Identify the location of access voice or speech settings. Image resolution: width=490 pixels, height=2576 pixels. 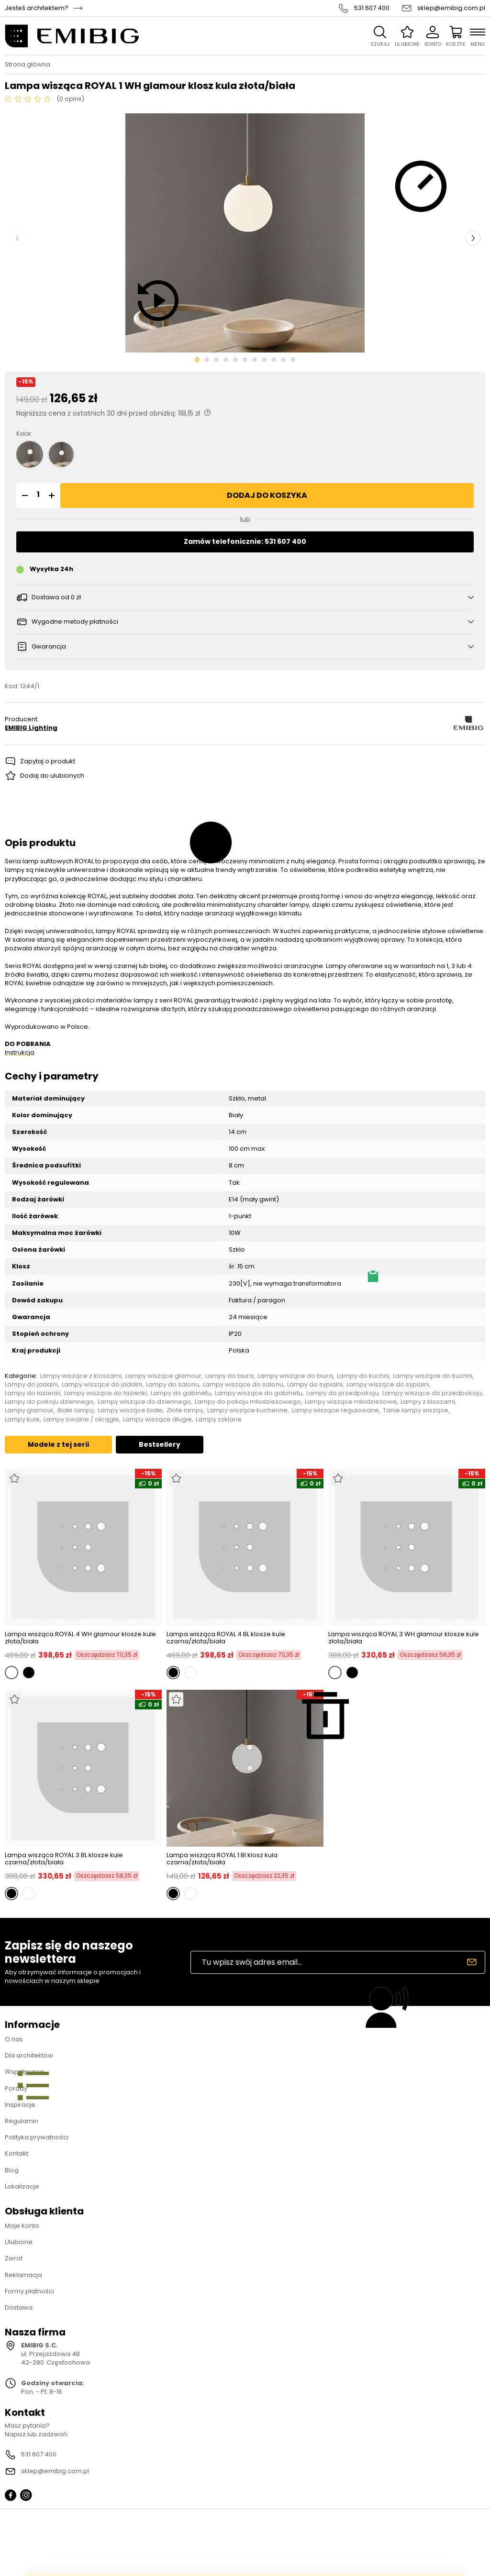
(387, 2008).